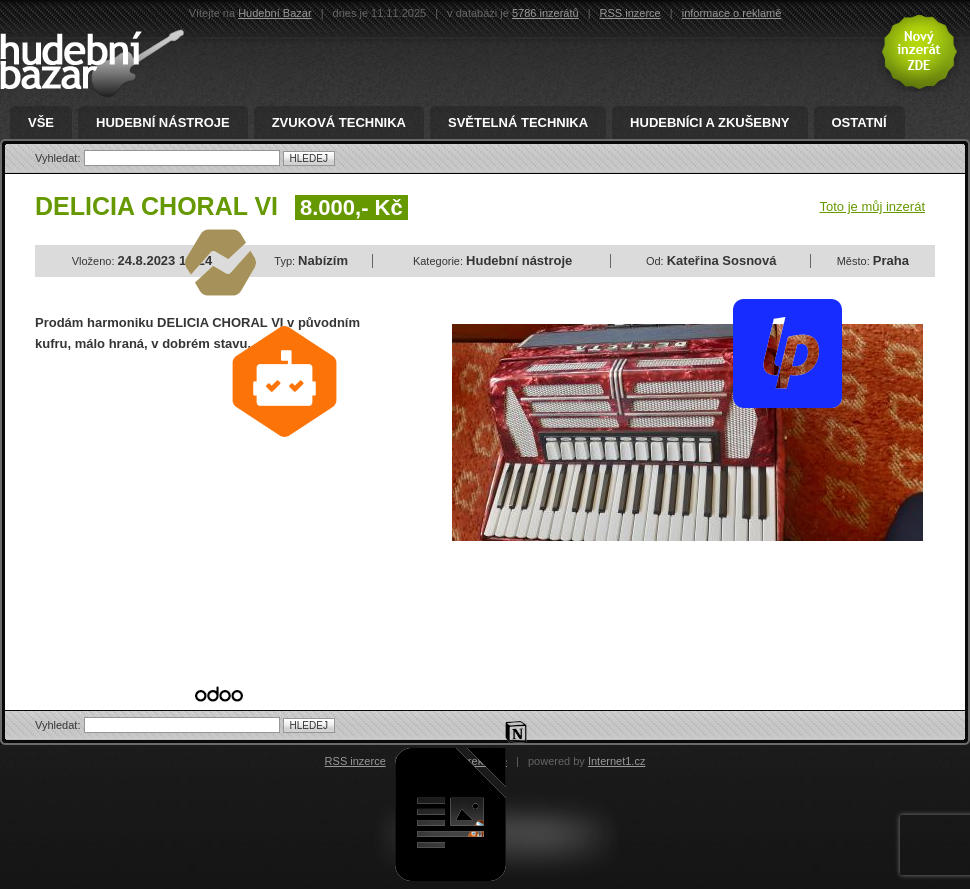  Describe the element at coordinates (219, 694) in the screenshot. I see `open odoo business management app` at that location.